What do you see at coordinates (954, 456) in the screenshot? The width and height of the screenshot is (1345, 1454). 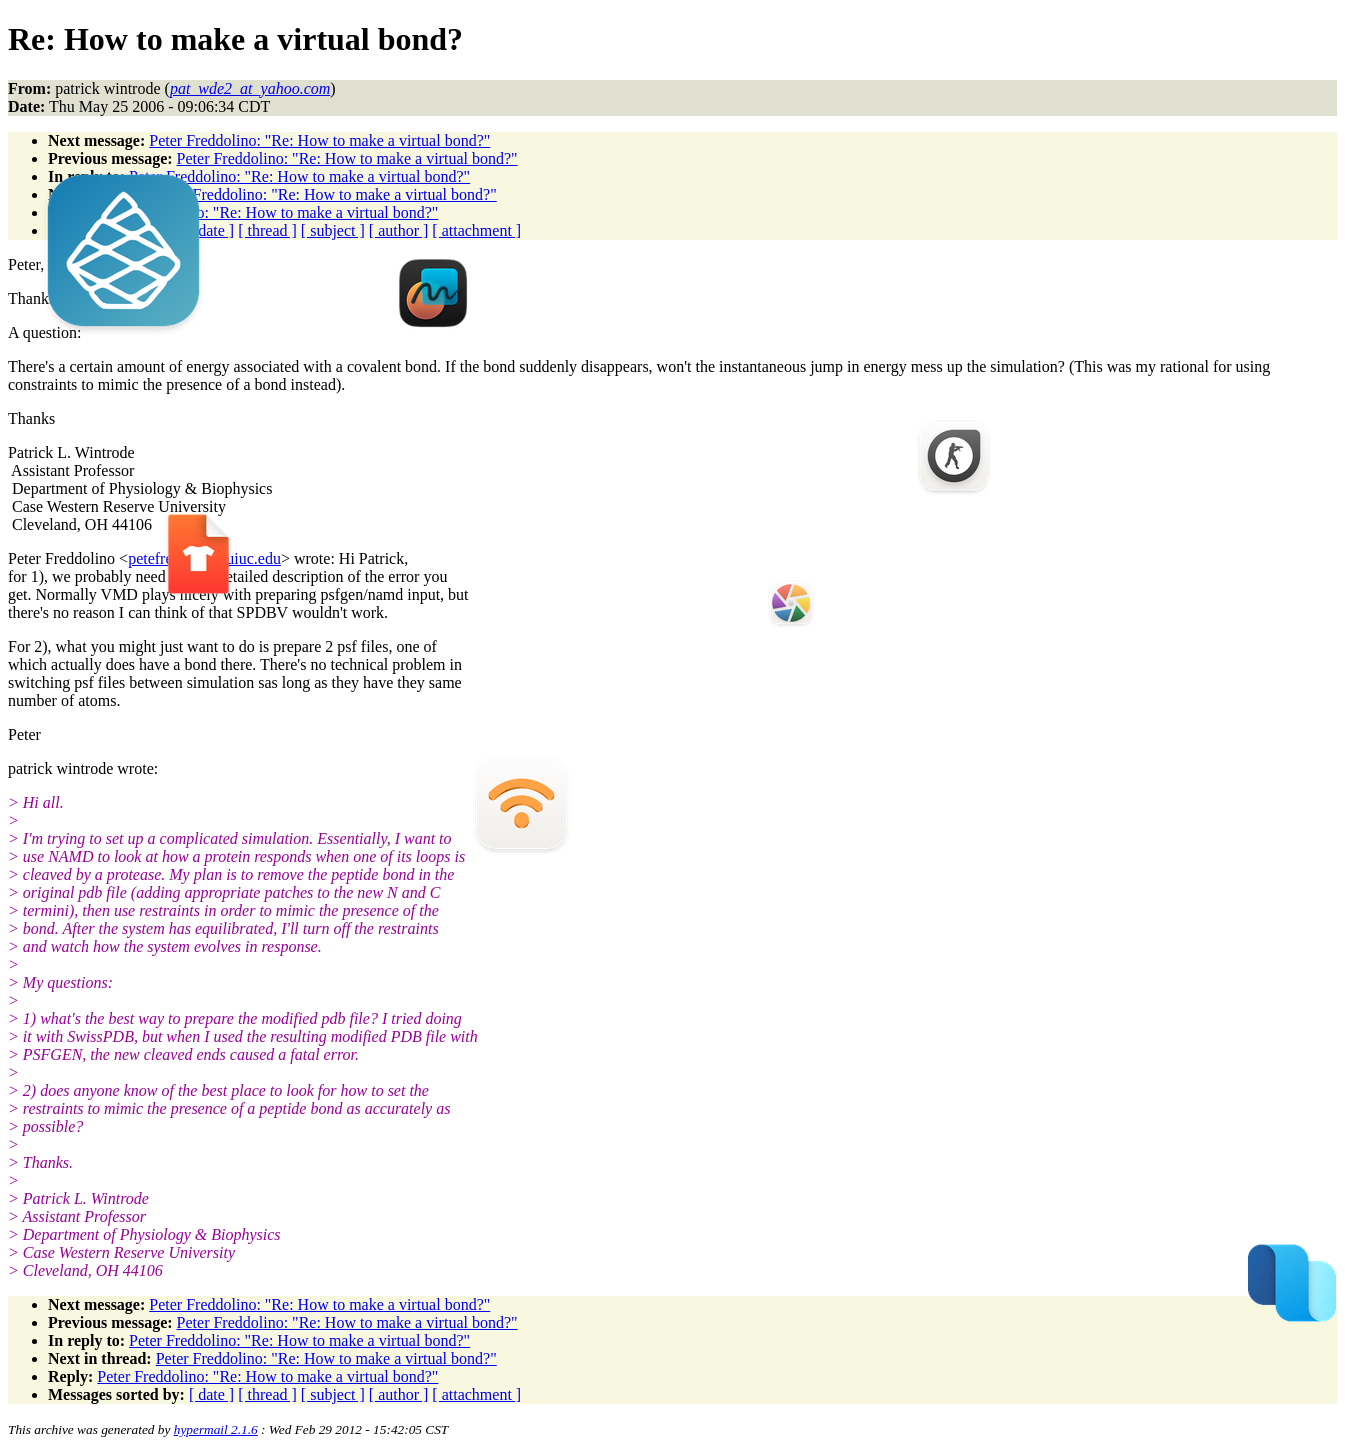 I see `launch counter-strike: global offensive` at bounding box center [954, 456].